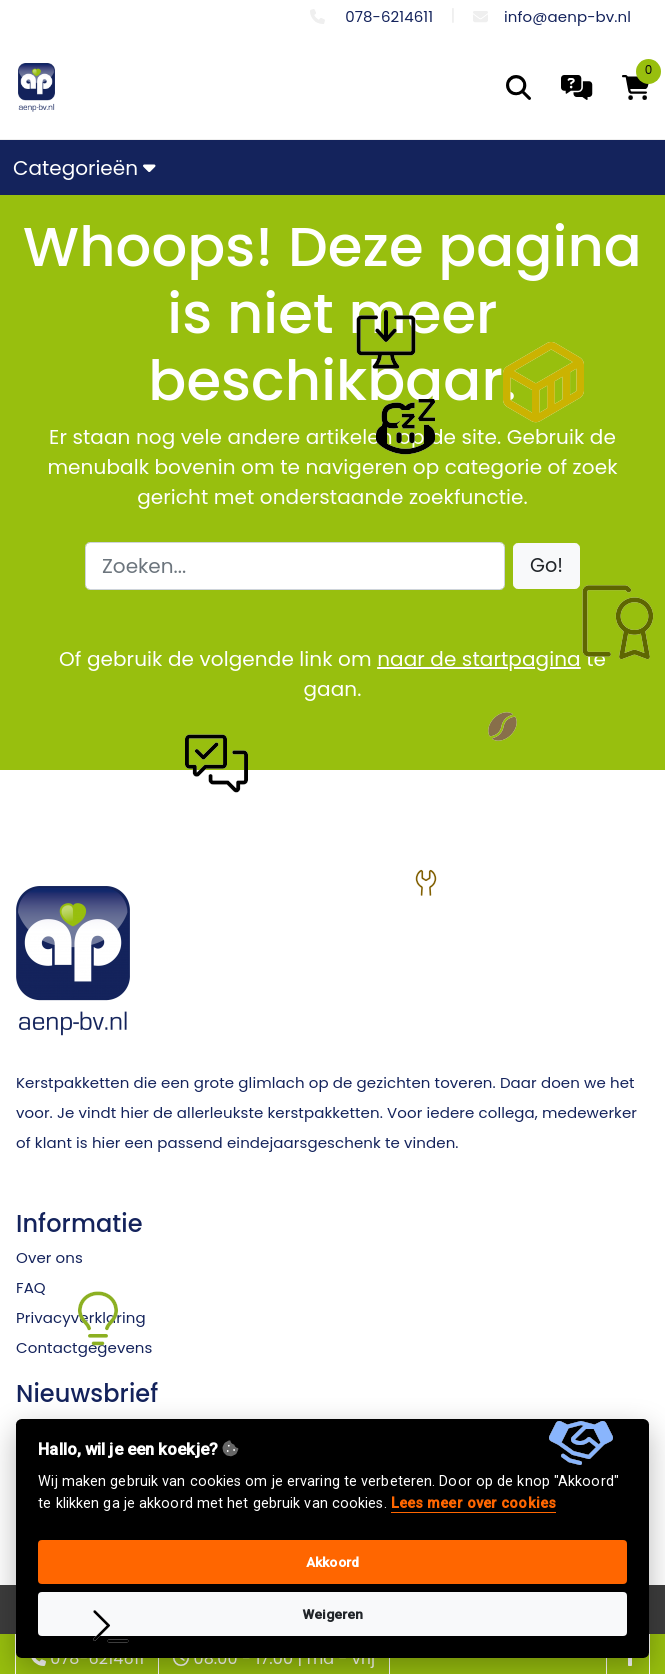 This screenshot has width=665, height=1674. What do you see at coordinates (543, 382) in the screenshot?
I see `view container or package details` at bounding box center [543, 382].